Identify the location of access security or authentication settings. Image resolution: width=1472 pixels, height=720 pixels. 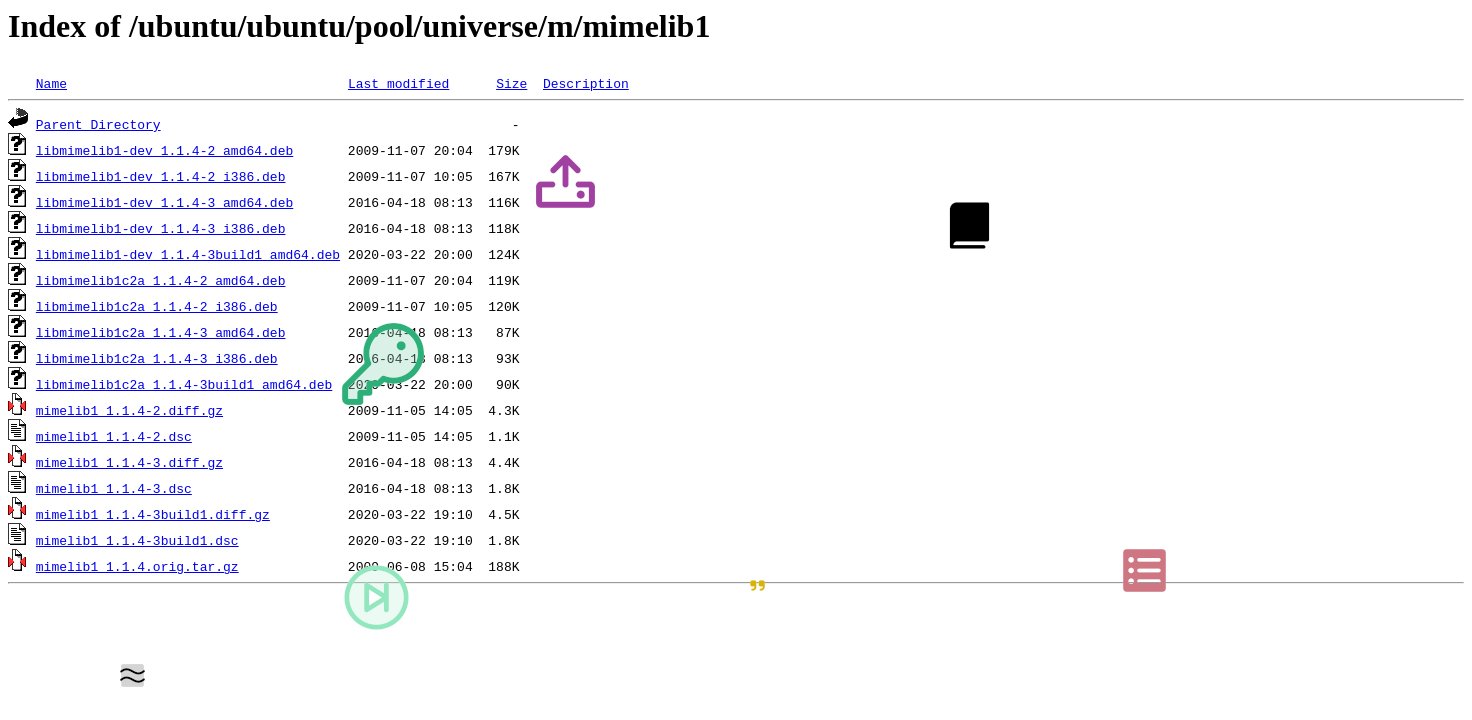
(381, 365).